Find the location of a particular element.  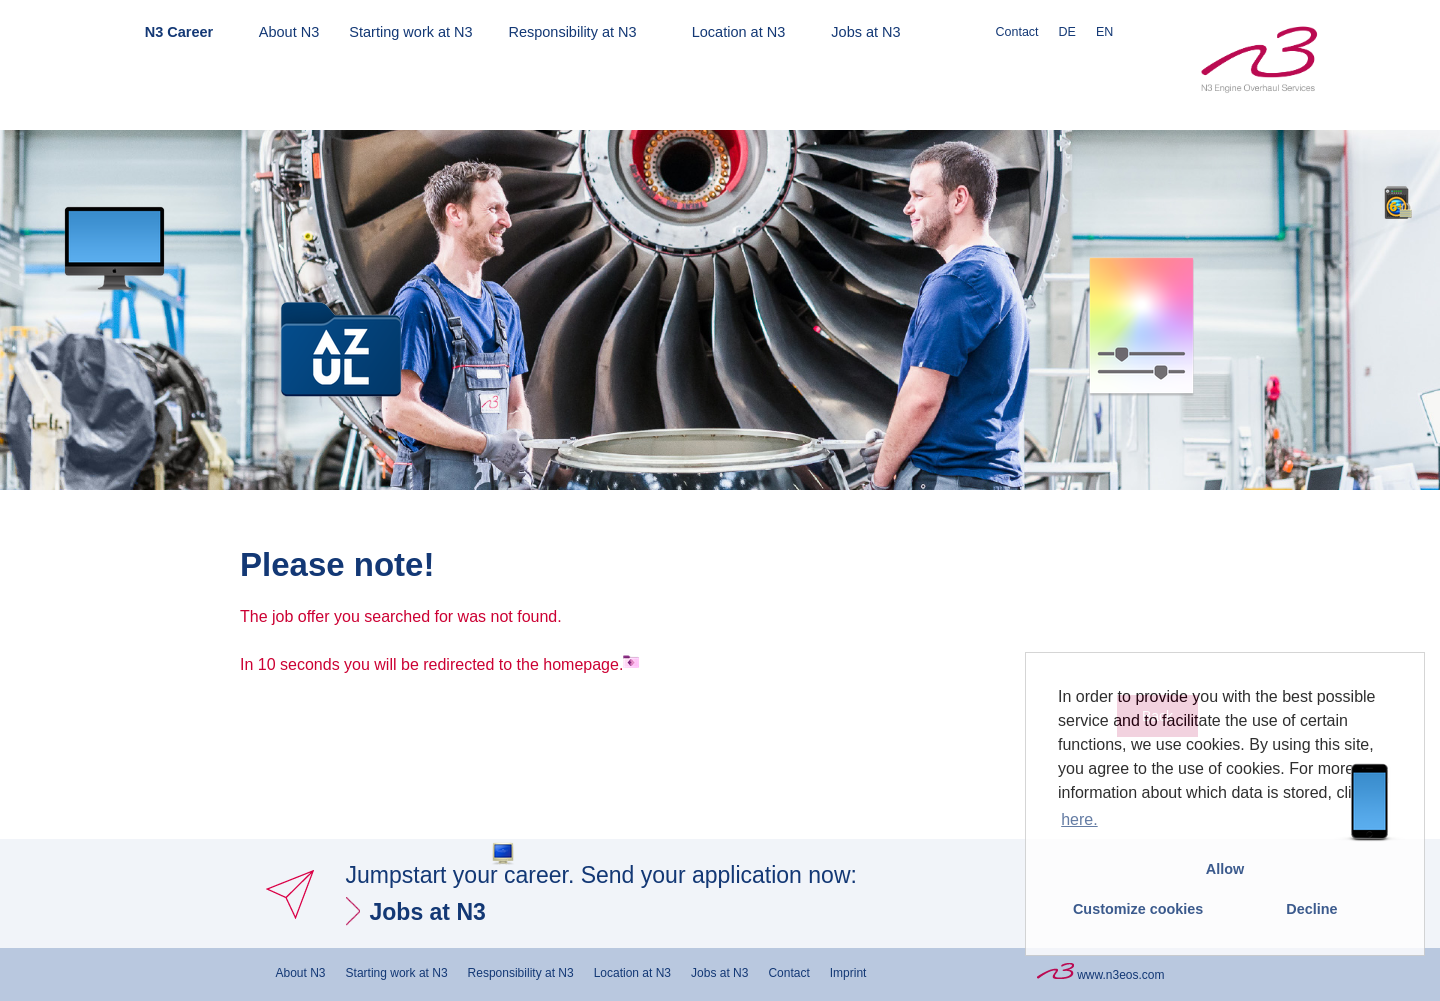

open folder containing Microsoft Power Apps files is located at coordinates (631, 662).